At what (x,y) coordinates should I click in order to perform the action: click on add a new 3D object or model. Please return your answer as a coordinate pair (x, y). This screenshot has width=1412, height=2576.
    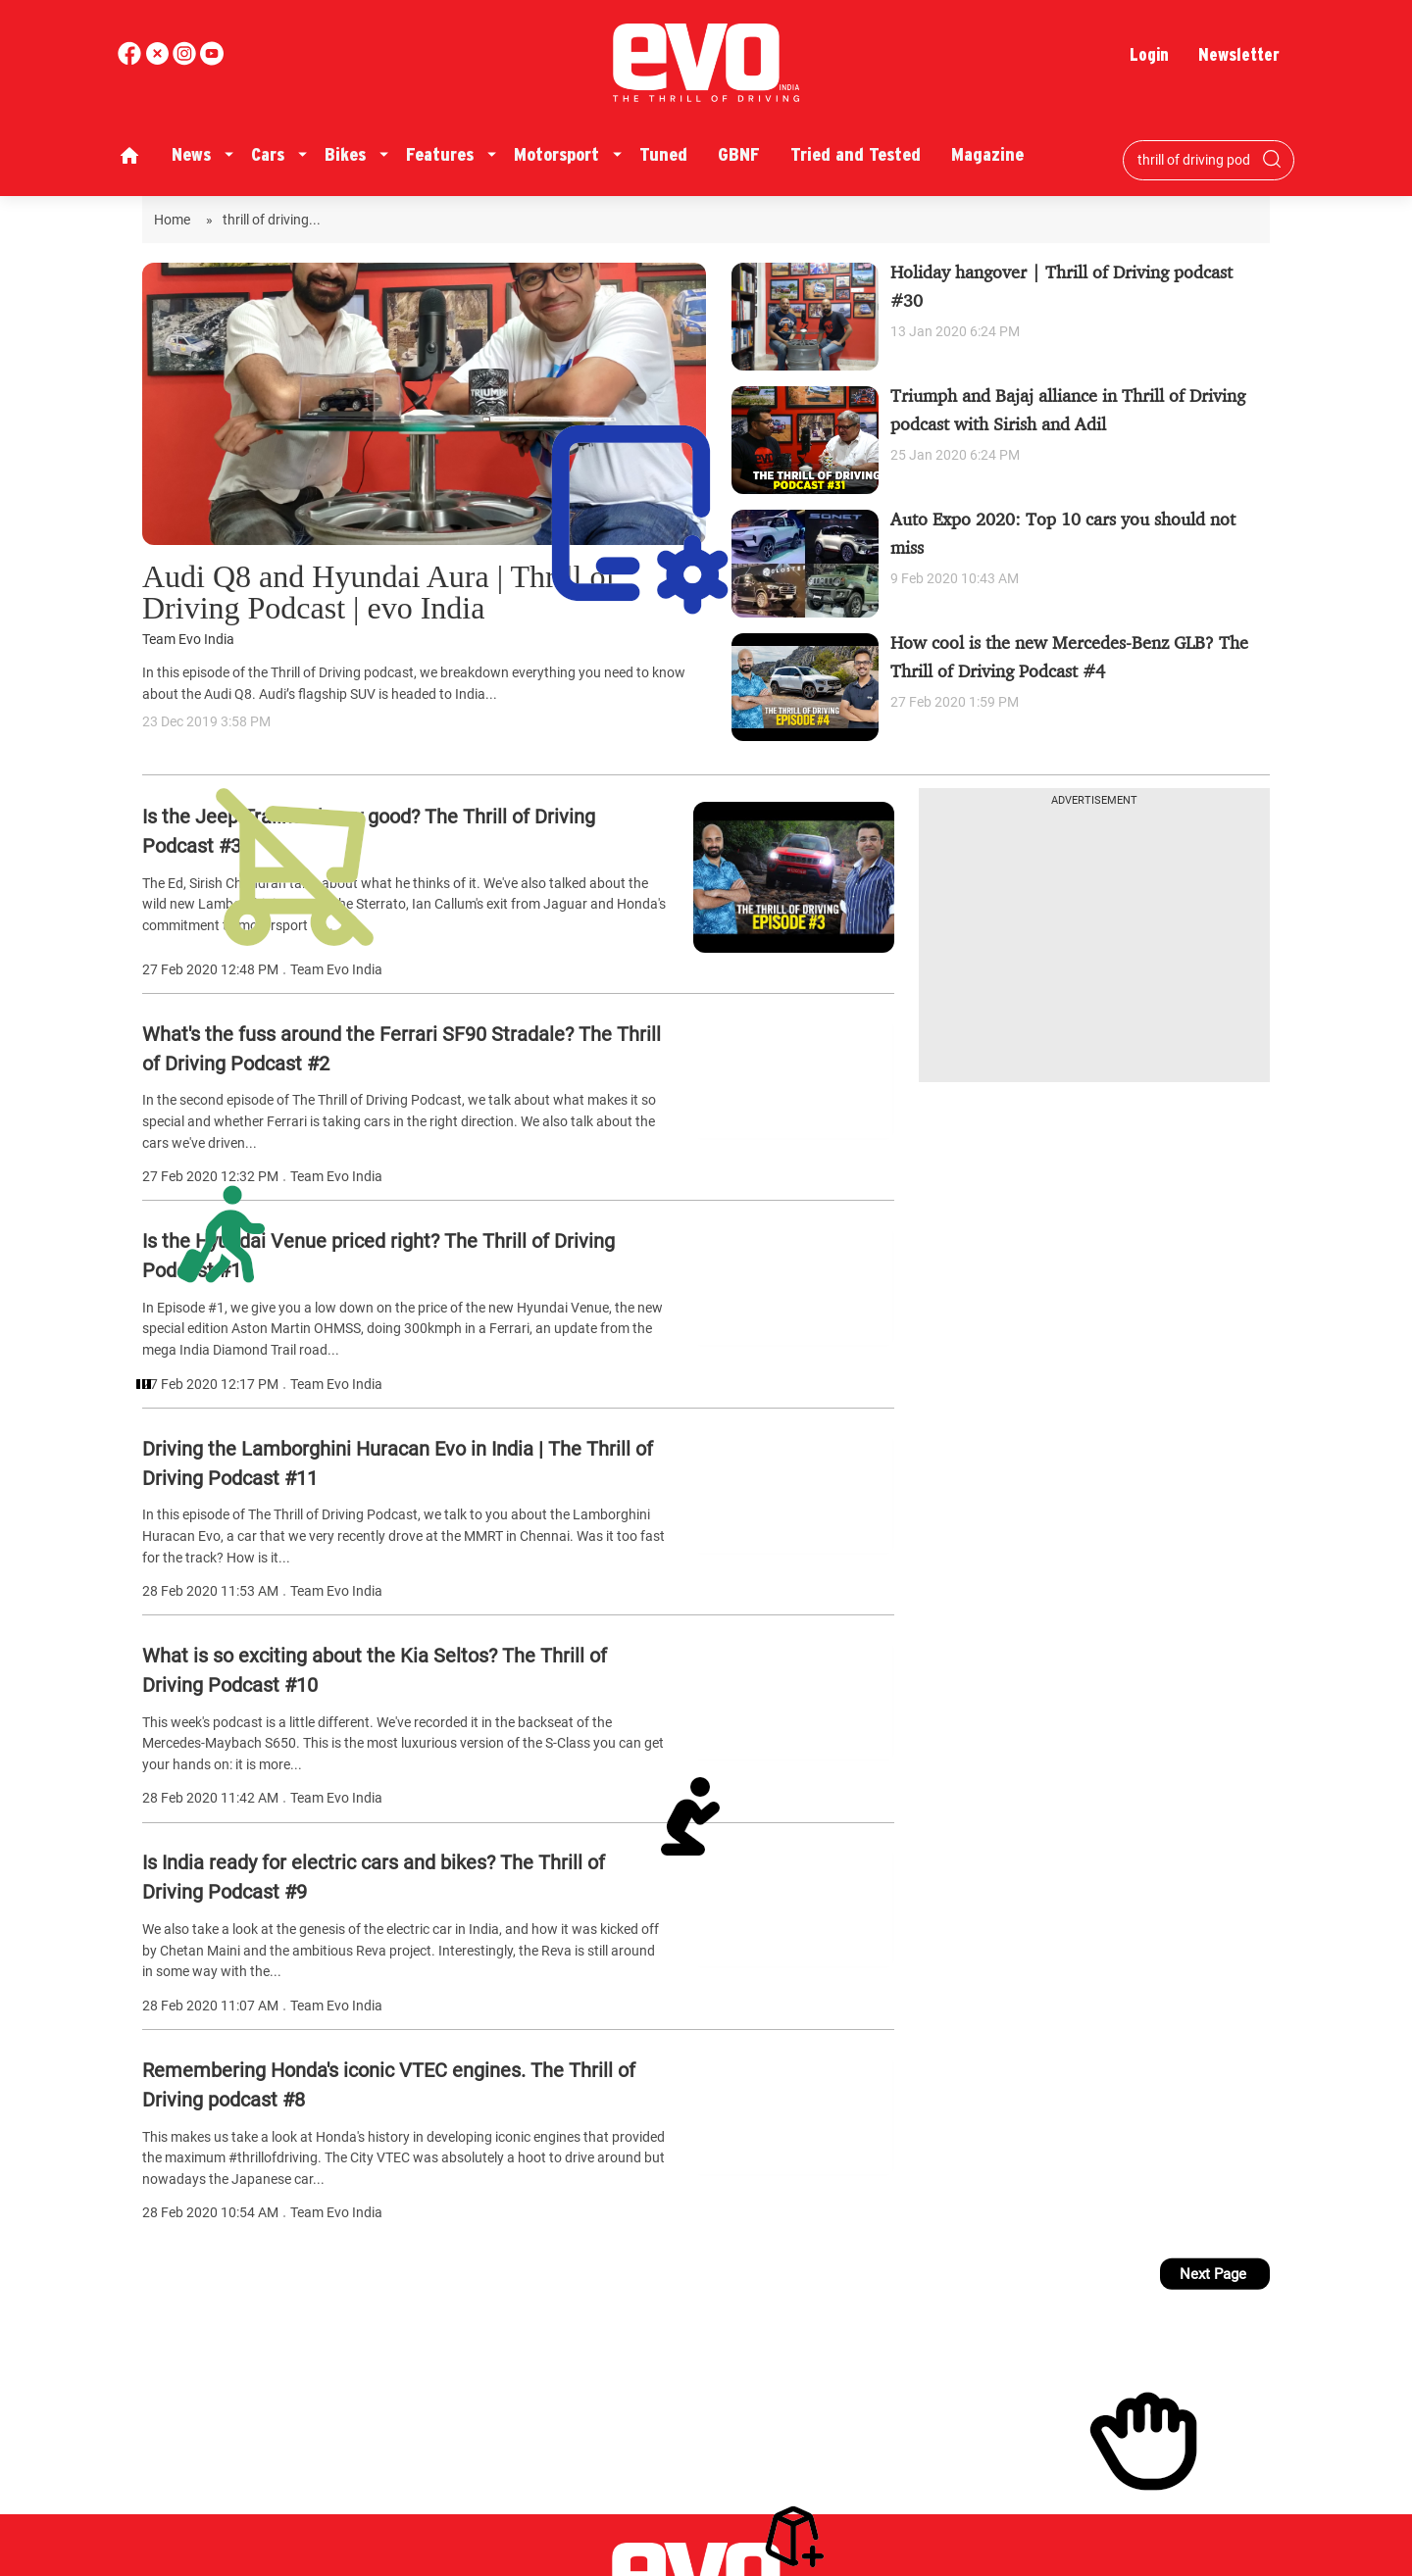
    Looking at the image, I should click on (793, 2537).